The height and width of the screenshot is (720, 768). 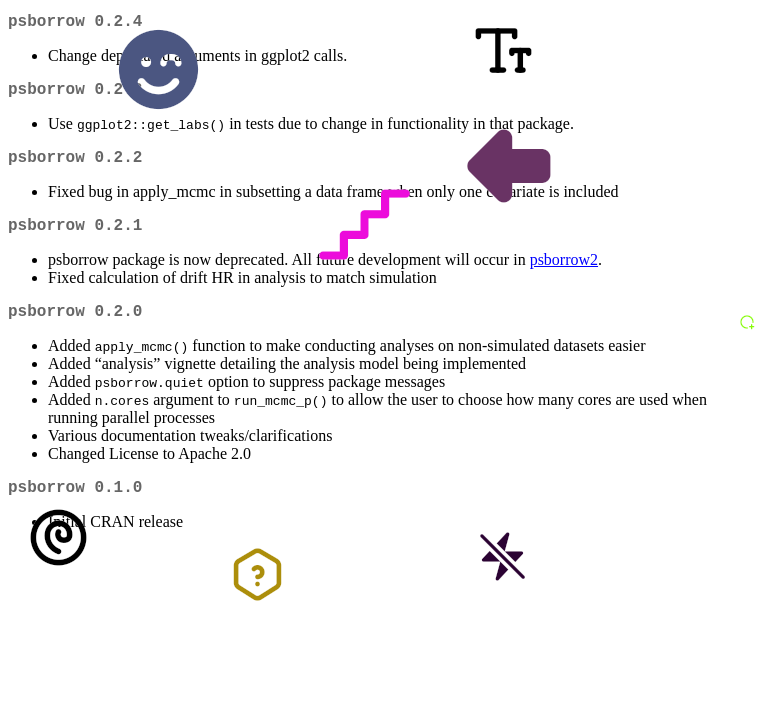 What do you see at coordinates (503, 50) in the screenshot?
I see `adjust font size settings` at bounding box center [503, 50].